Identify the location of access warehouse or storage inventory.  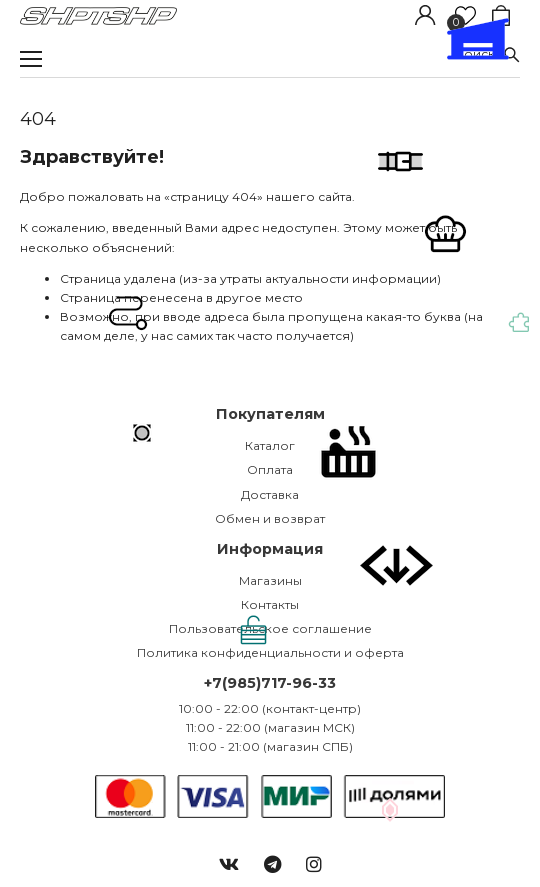
(478, 41).